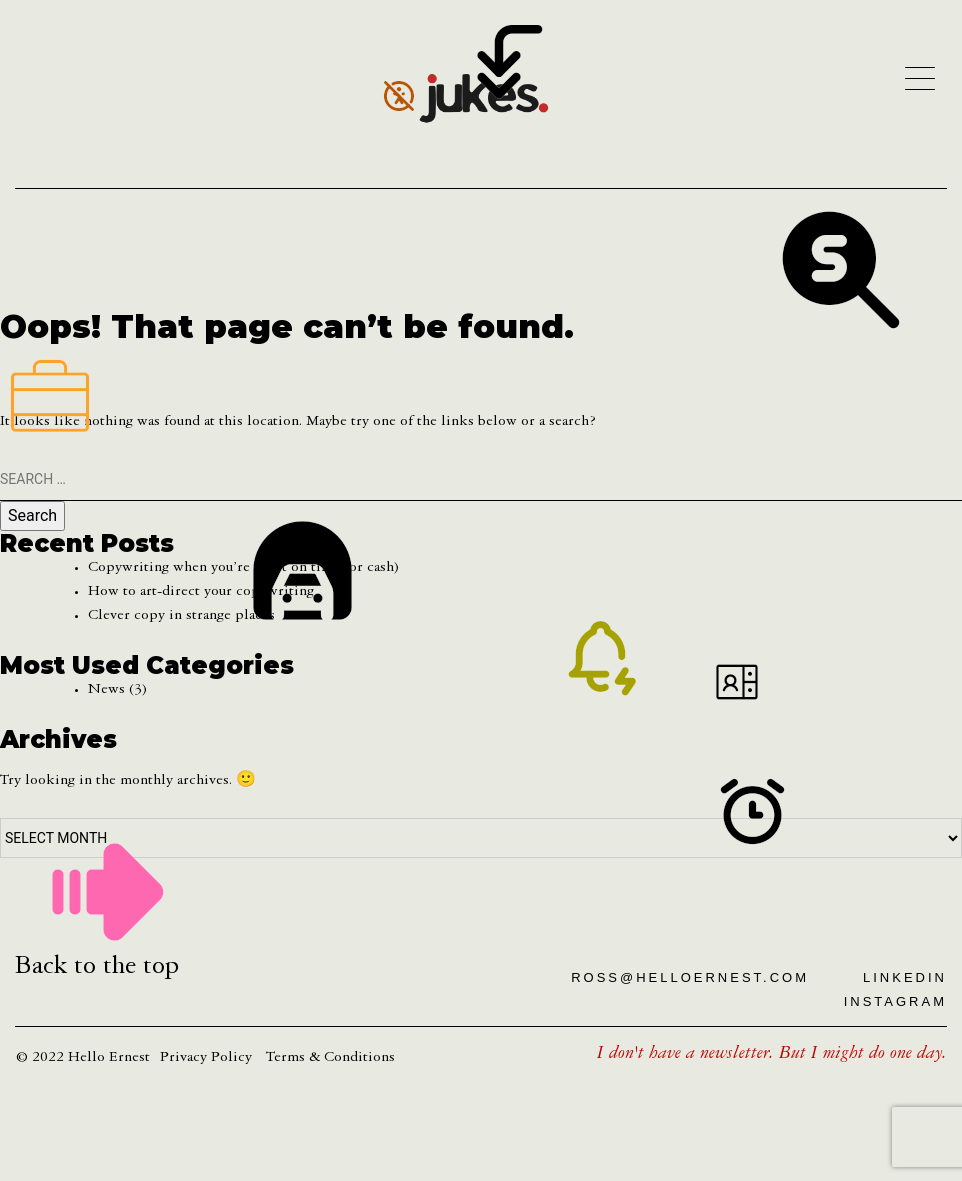 The width and height of the screenshot is (962, 1181). I want to click on set or view alarms, so click(752, 811).